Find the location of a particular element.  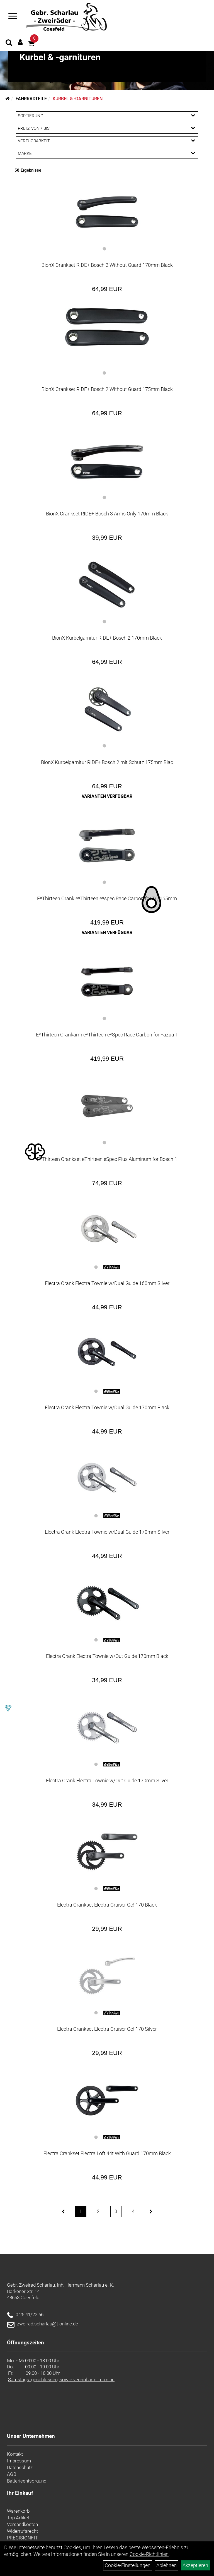

access AI or smart features is located at coordinates (35, 1152).